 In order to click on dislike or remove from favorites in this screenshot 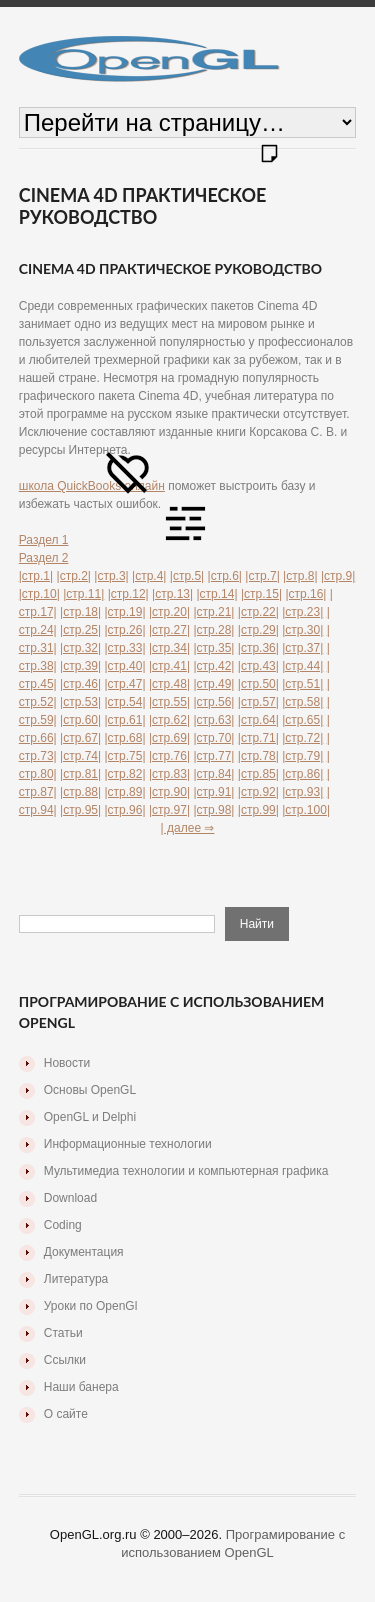, I will do `click(128, 474)`.